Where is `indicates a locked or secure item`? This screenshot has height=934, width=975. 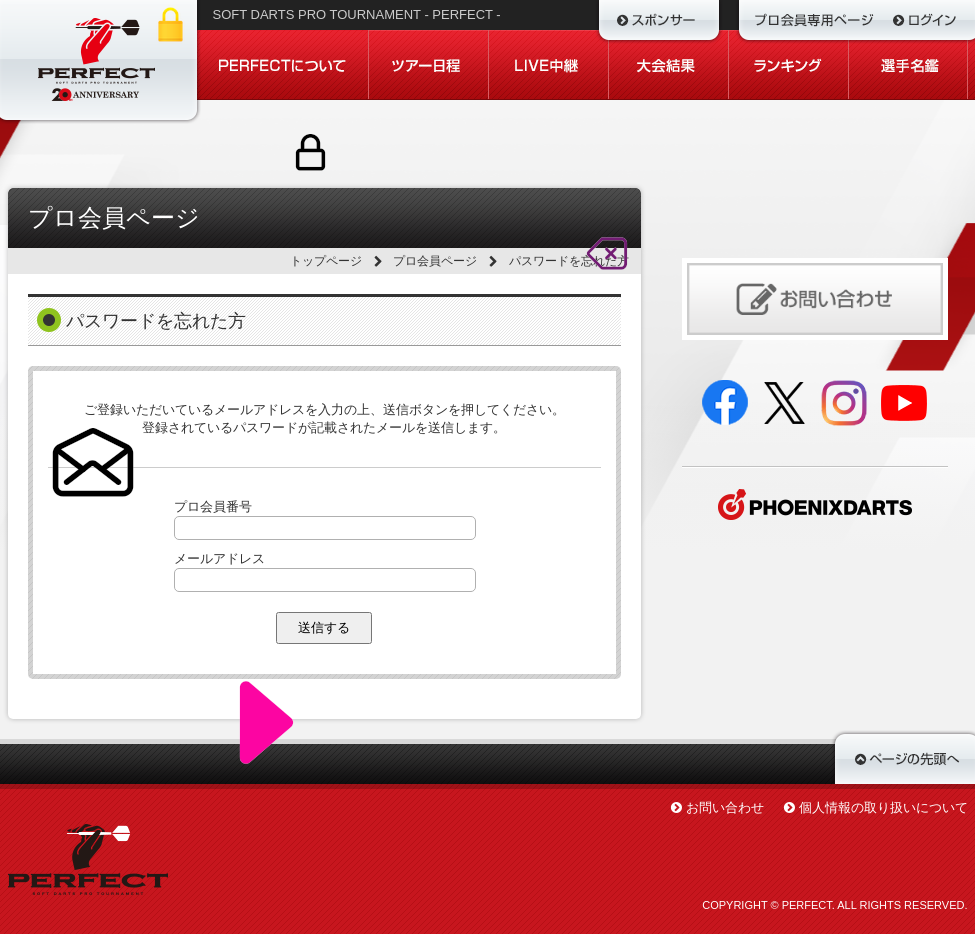
indicates a locked or secure item is located at coordinates (310, 153).